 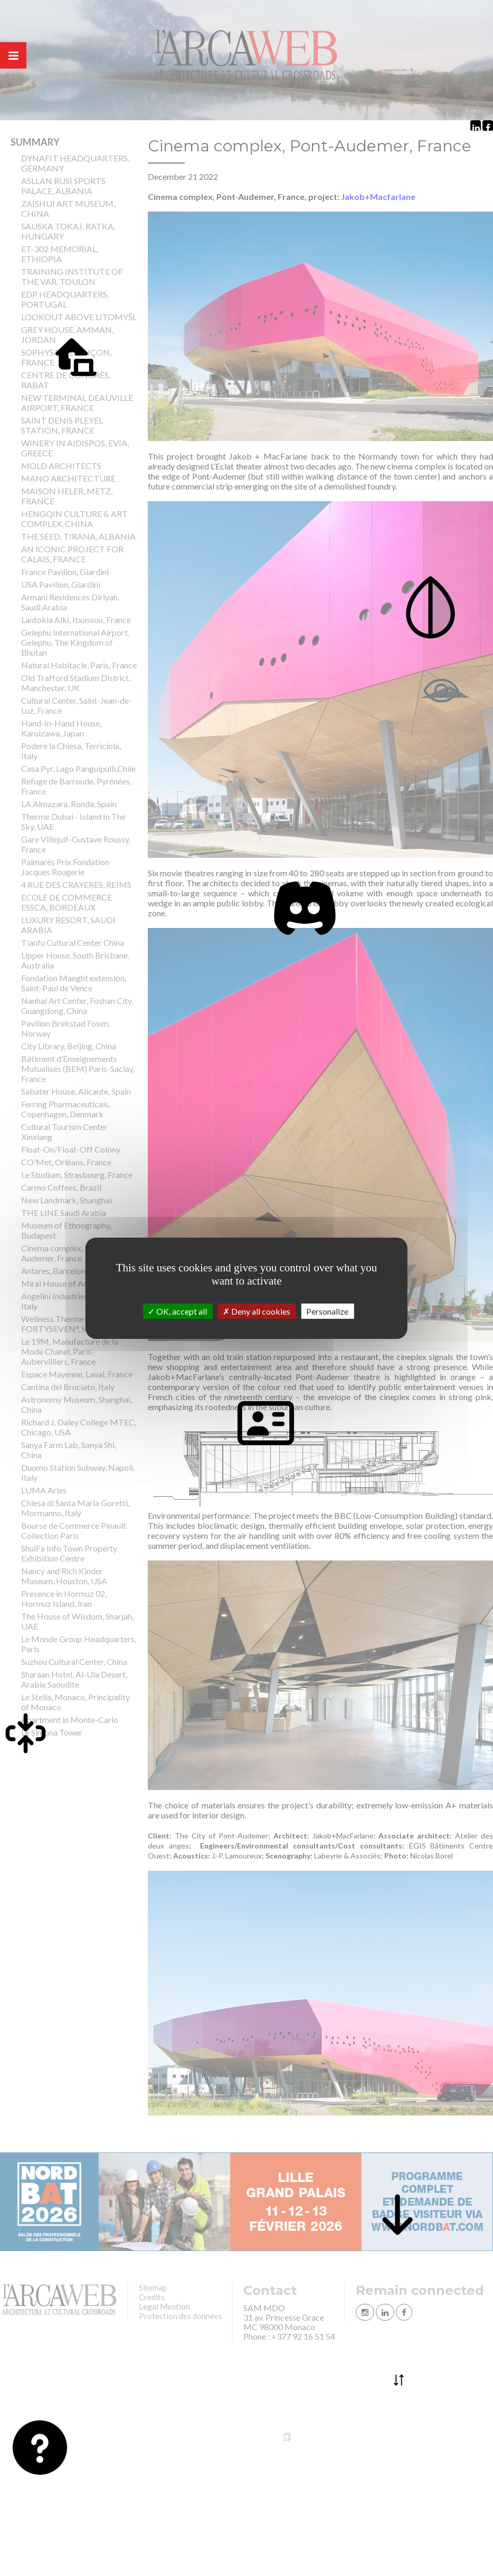 I want to click on work from home or remote work mode, so click(x=76, y=357).